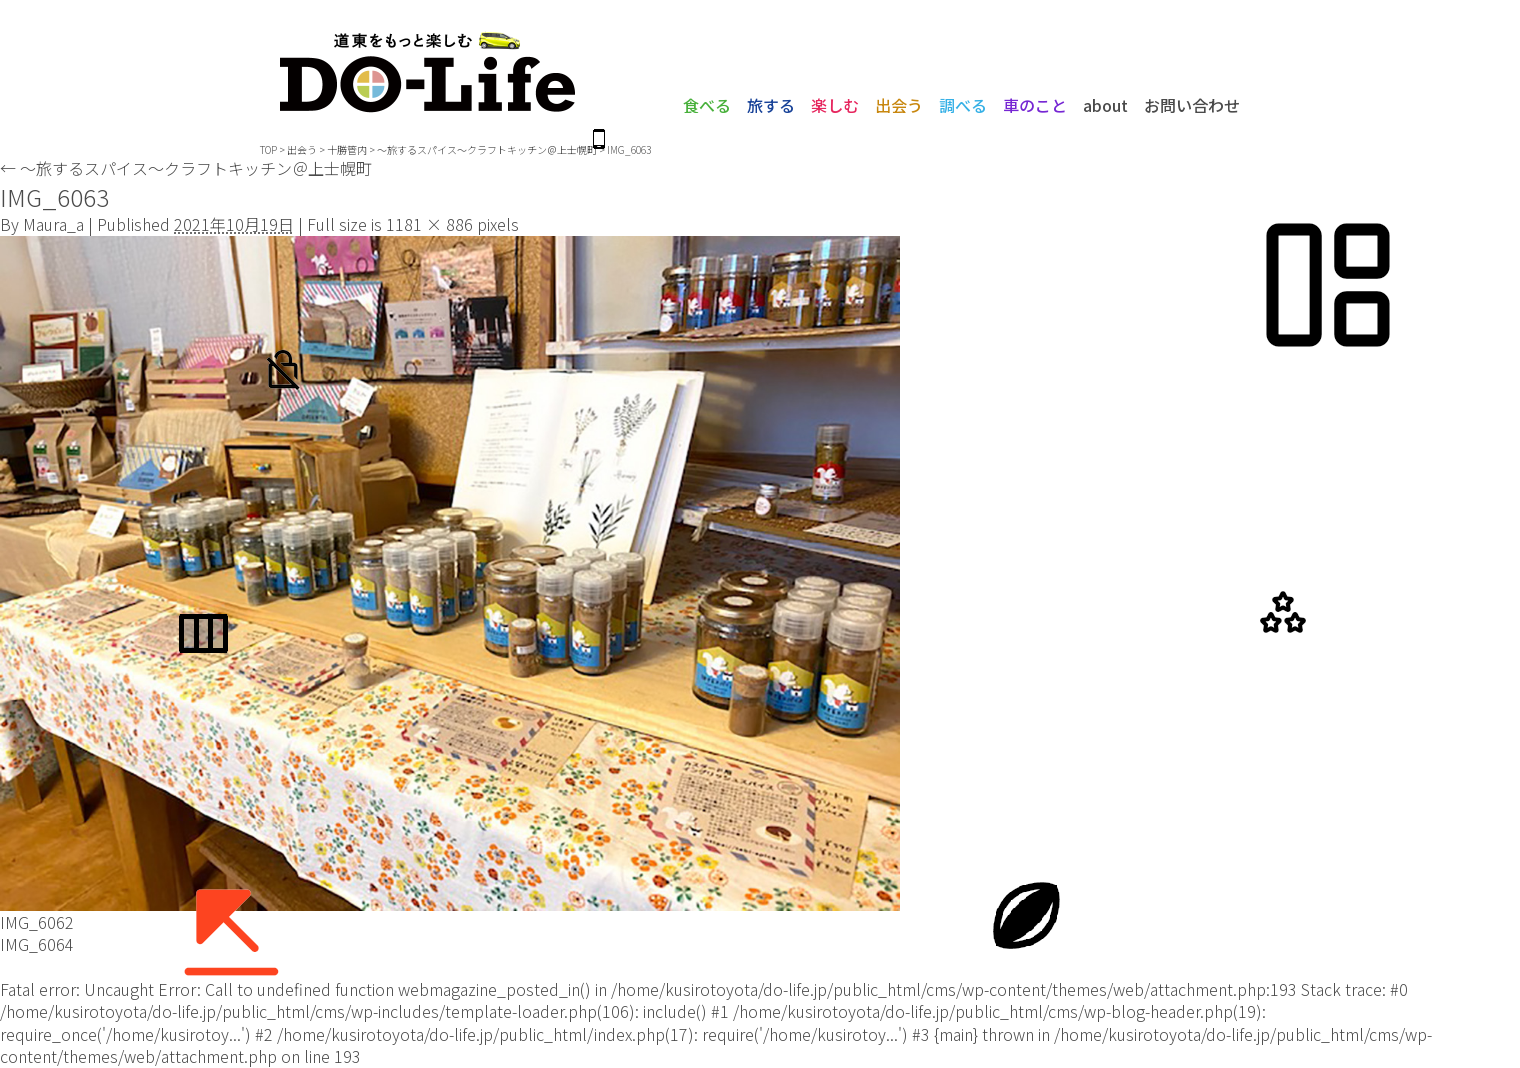 Image resolution: width=1520 pixels, height=1068 pixels. What do you see at coordinates (283, 370) in the screenshot?
I see `indicates an unencrypted or insecure connection` at bounding box center [283, 370].